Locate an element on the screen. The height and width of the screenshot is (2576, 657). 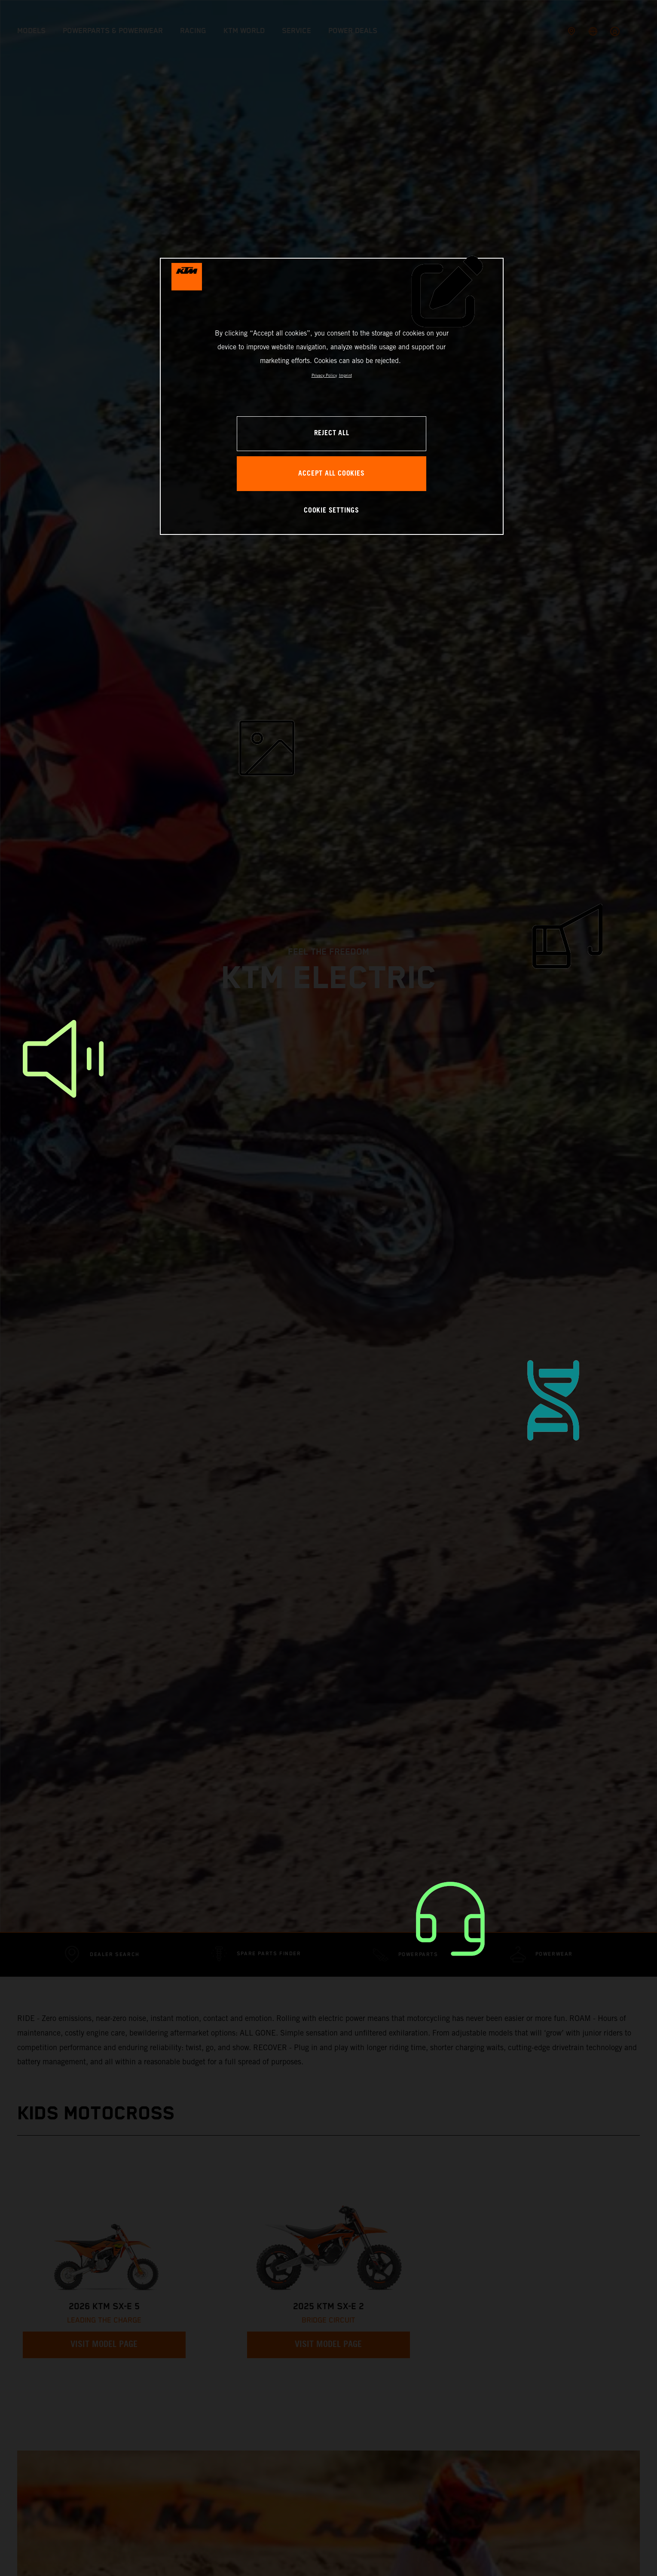
construction or building-related feature is located at coordinates (568, 940).